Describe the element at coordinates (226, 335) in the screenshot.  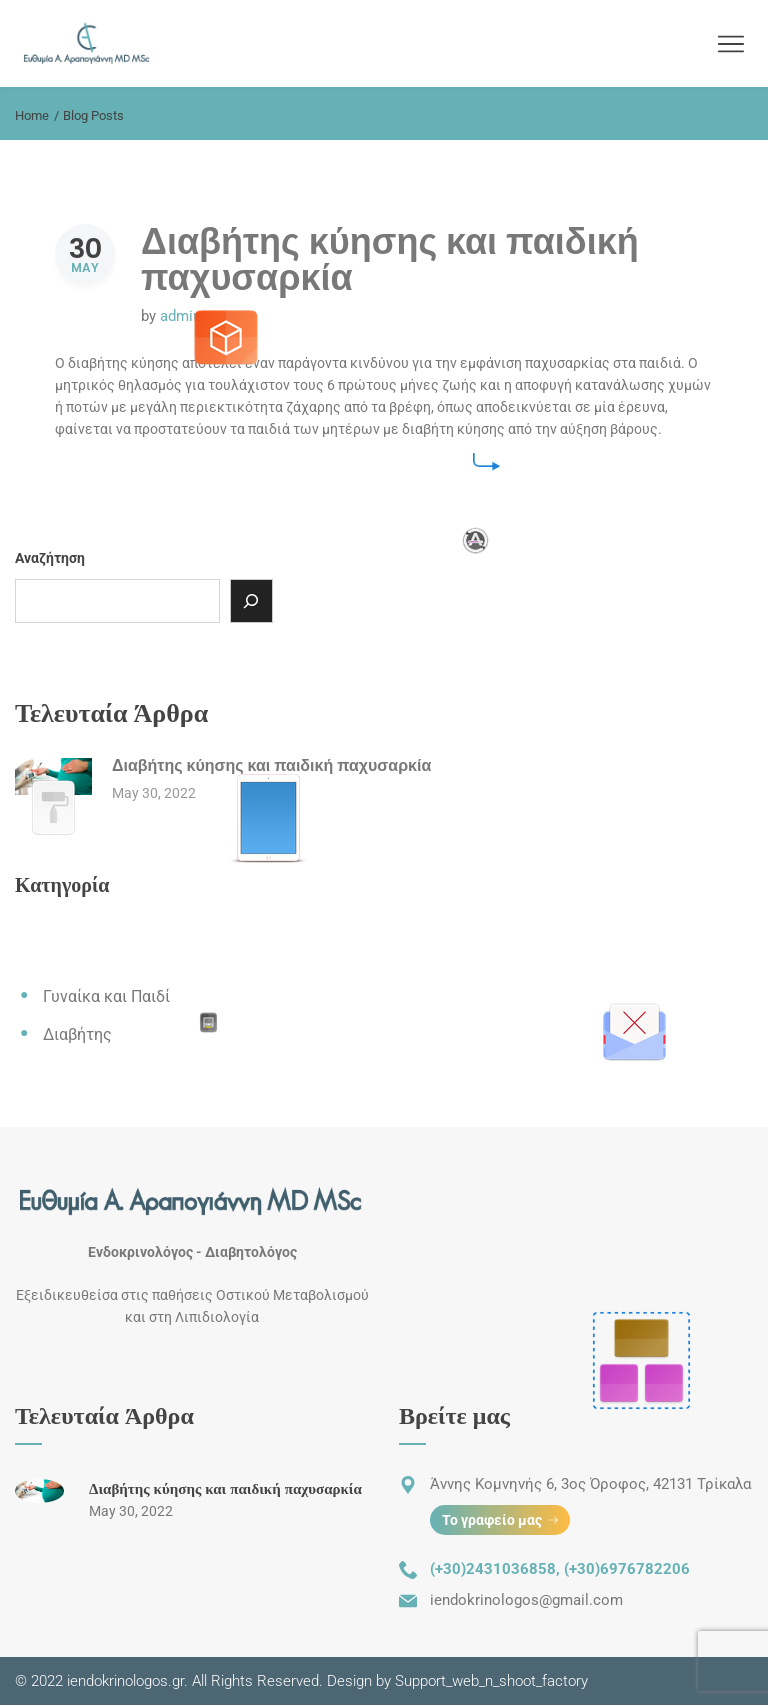
I see `open a 3D model file in OBJ format` at that location.